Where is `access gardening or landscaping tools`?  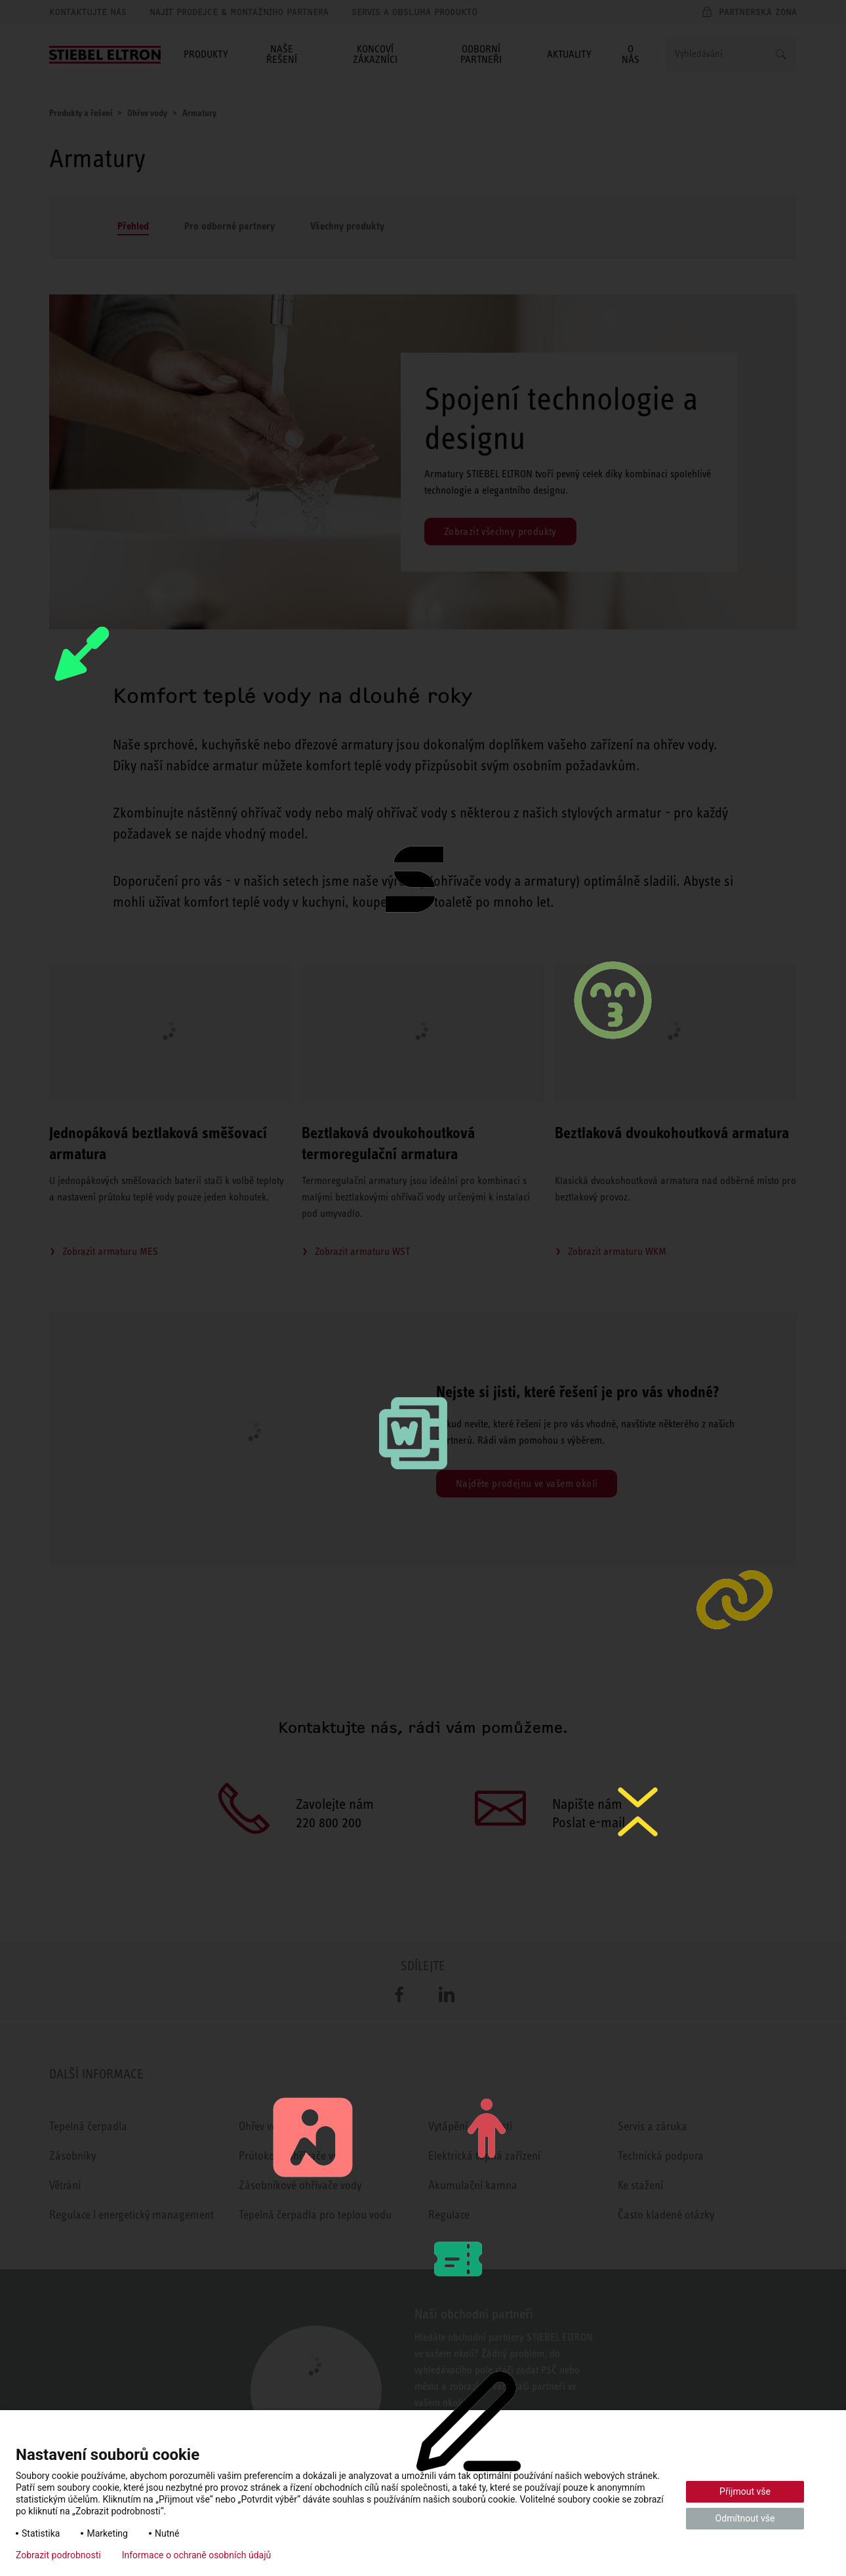 access gardening or landscaping tools is located at coordinates (80, 655).